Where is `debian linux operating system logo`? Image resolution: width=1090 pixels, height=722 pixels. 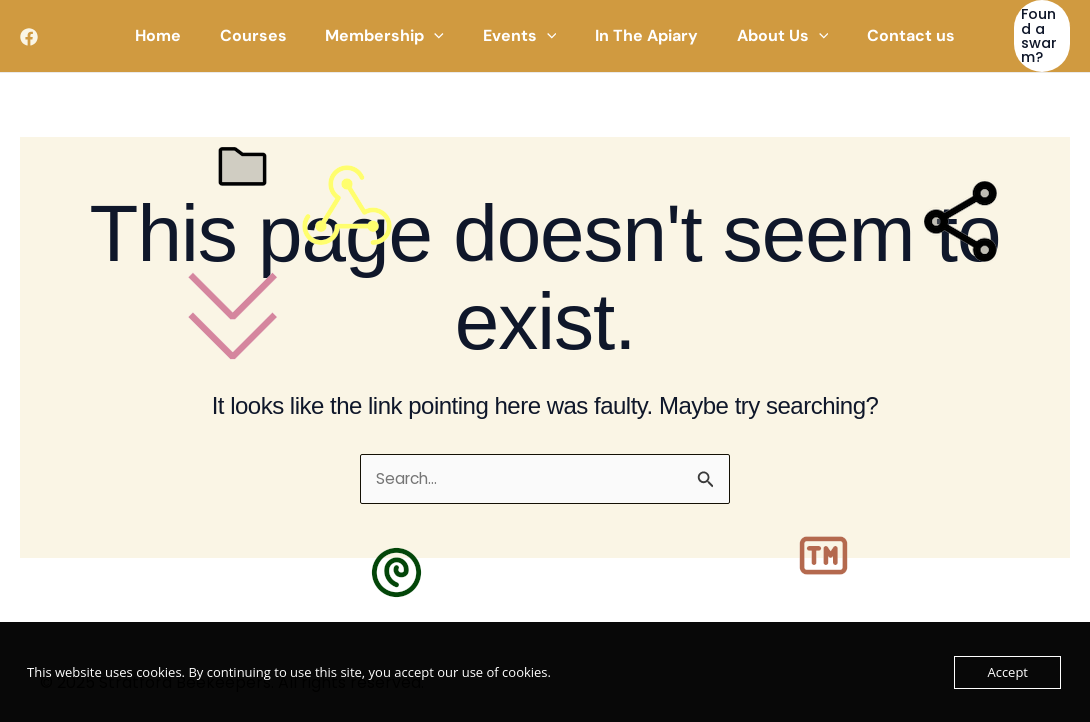
debian linux operating system logo is located at coordinates (396, 572).